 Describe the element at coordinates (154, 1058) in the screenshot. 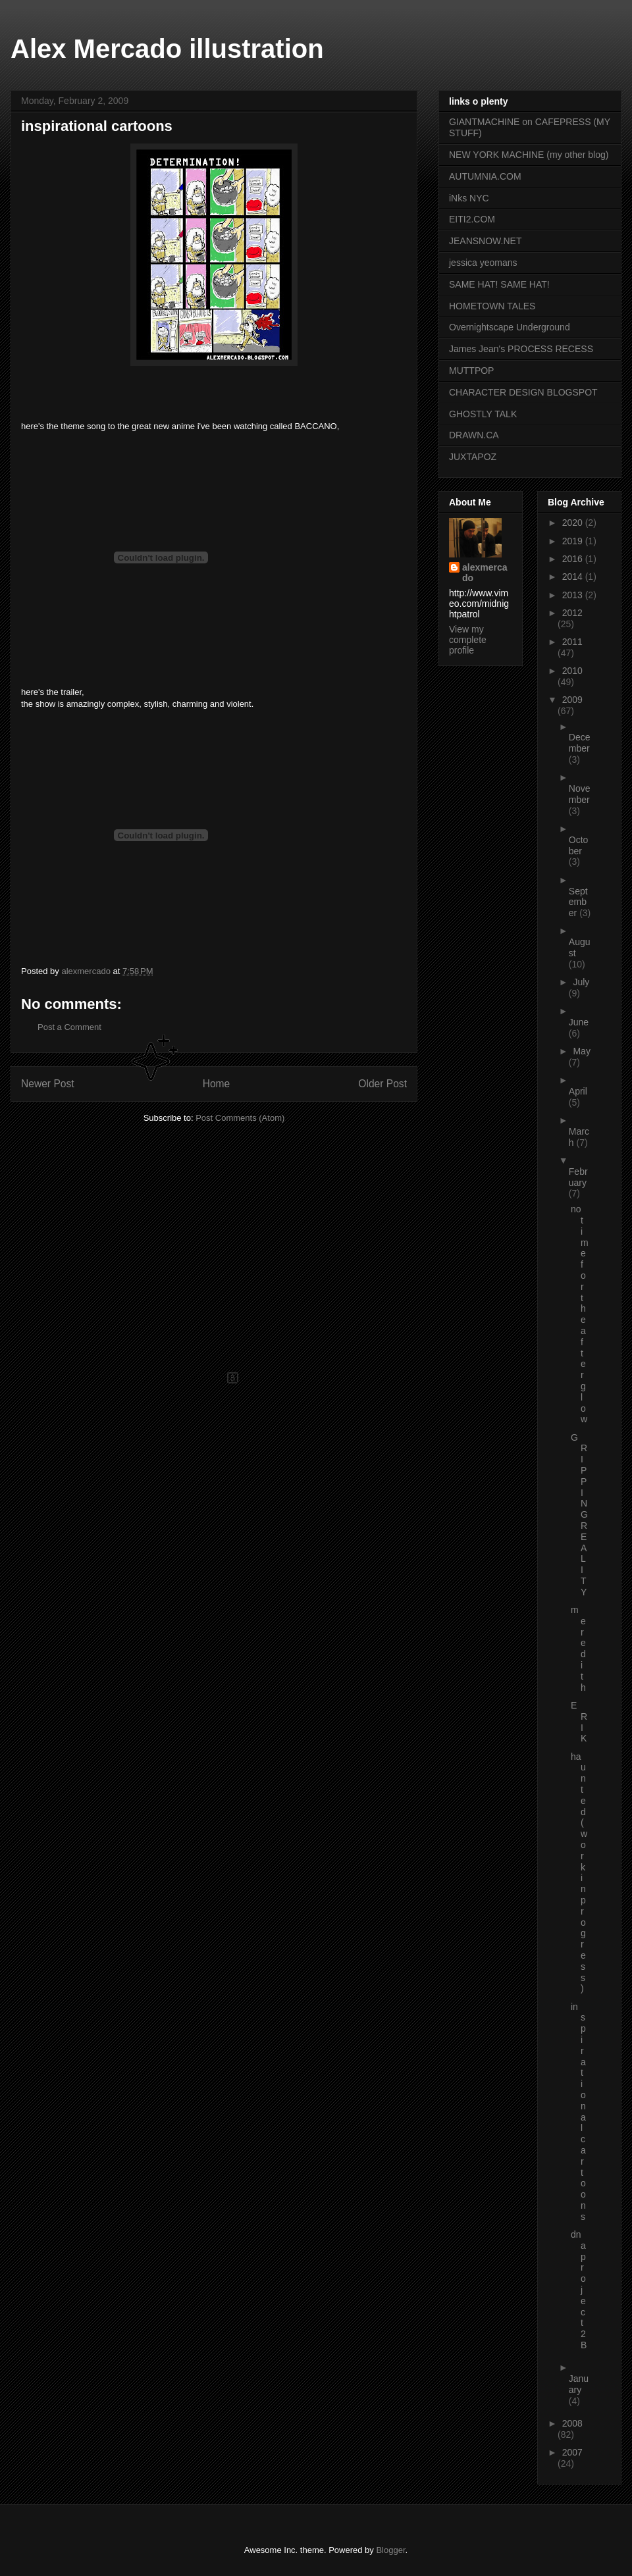

I see `indicates AI-generated or enhanced content` at that location.